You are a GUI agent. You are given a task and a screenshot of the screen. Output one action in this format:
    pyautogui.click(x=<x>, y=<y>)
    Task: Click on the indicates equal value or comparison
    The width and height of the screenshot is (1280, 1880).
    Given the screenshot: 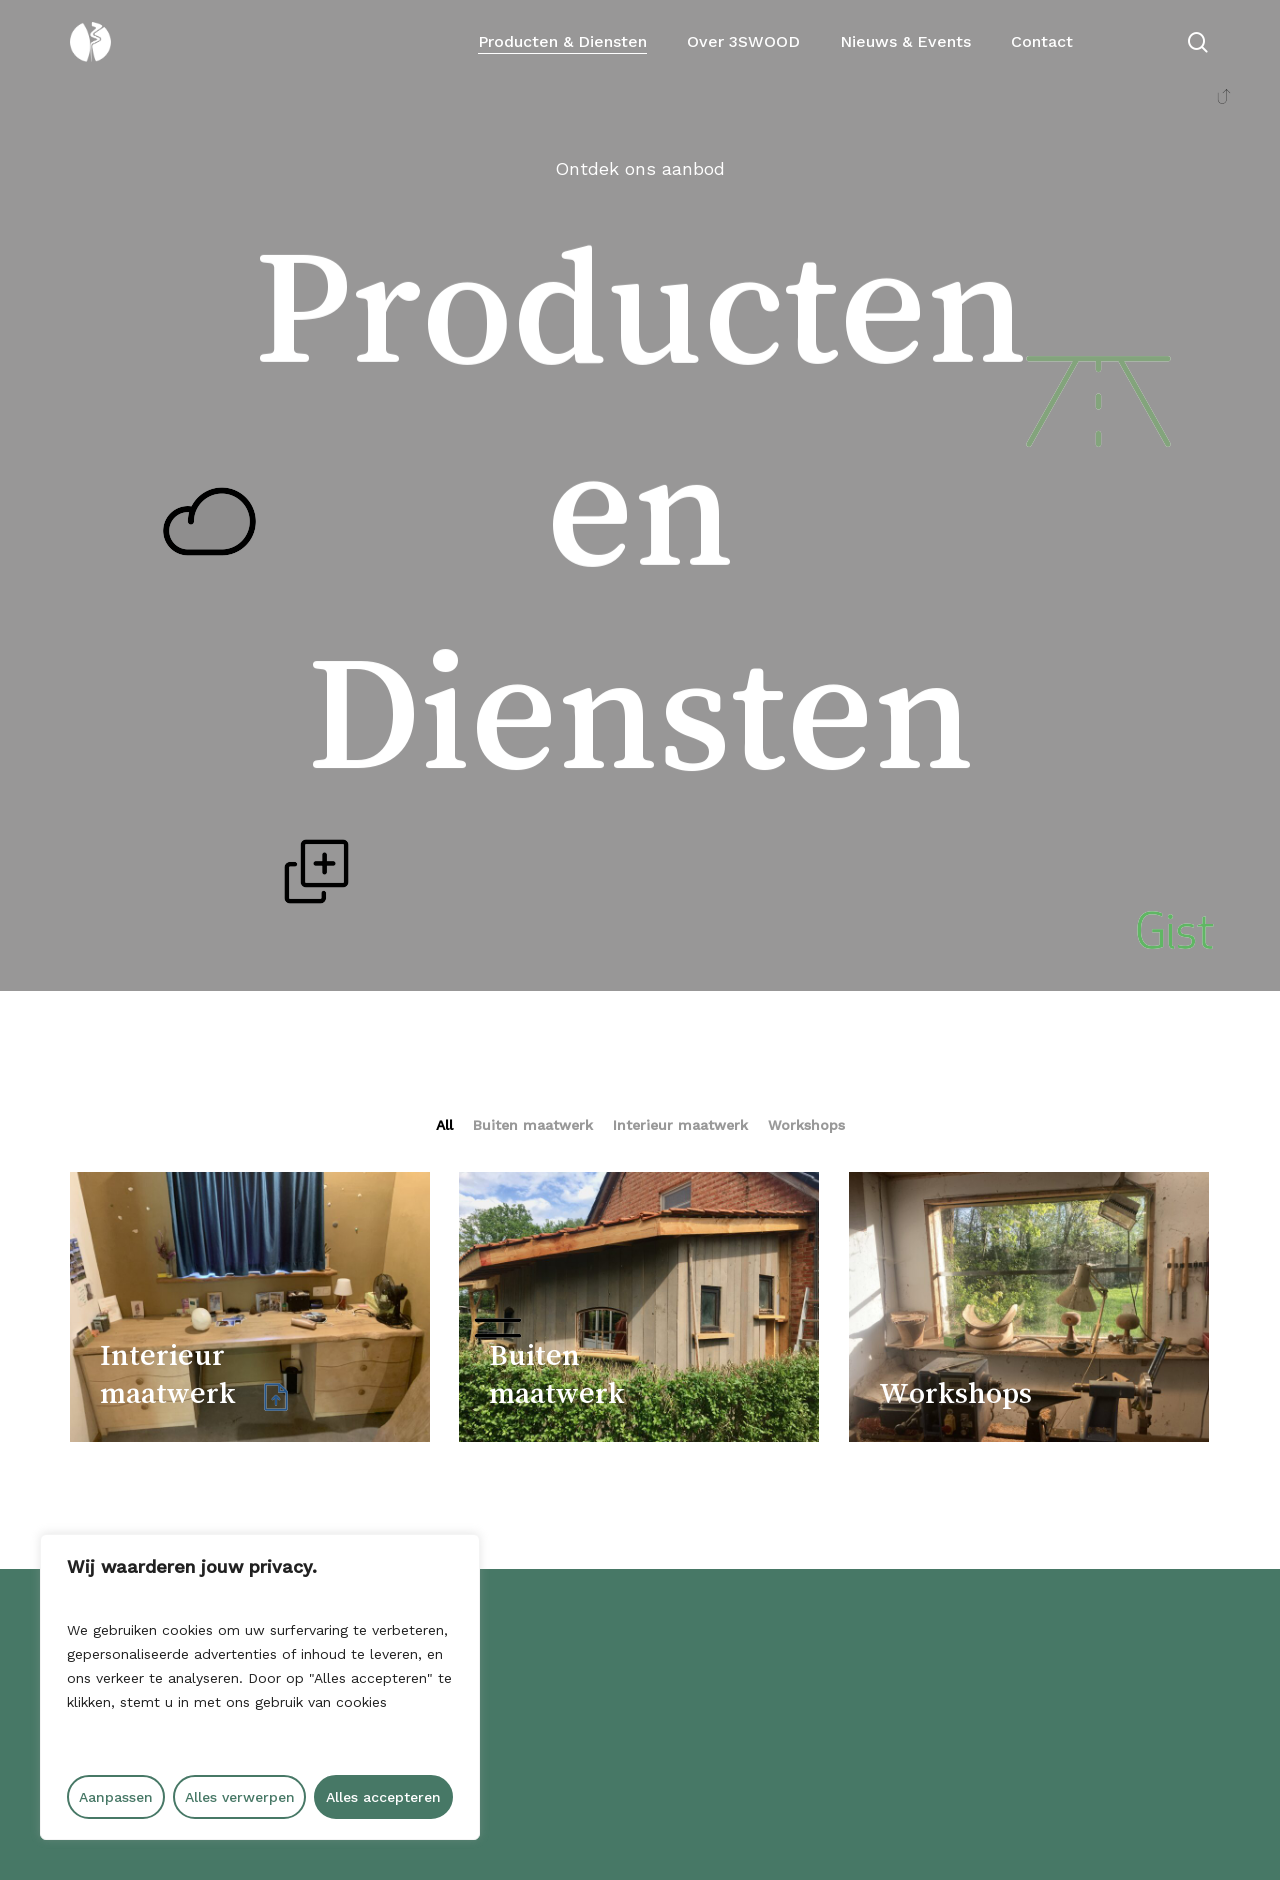 What is the action you would take?
    pyautogui.click(x=498, y=1328)
    